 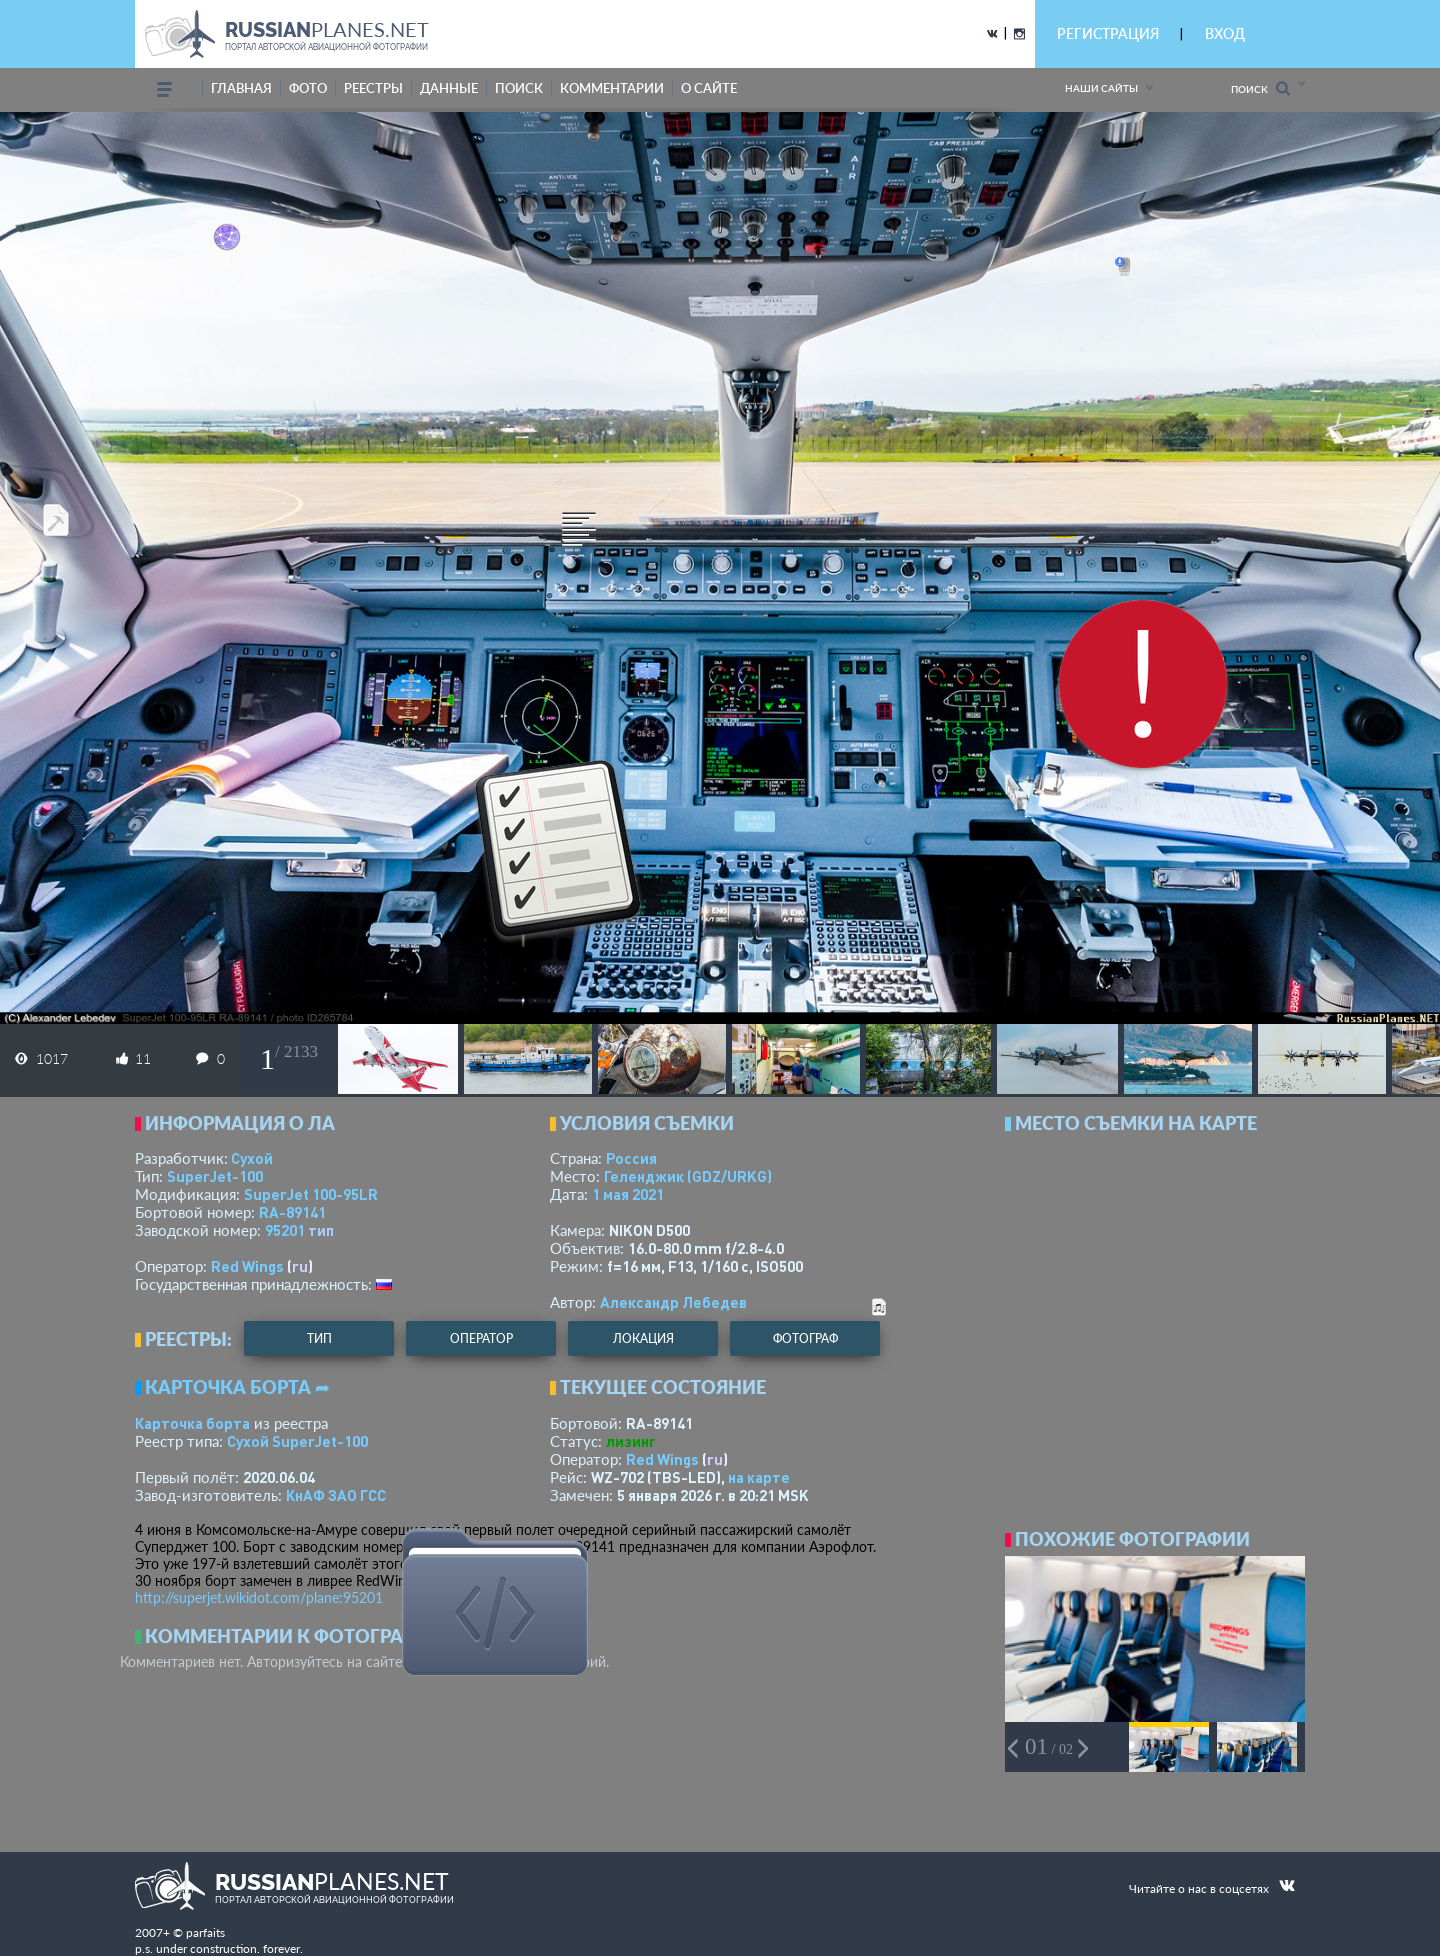 What do you see at coordinates (1143, 684) in the screenshot?
I see `indicates a critical warning or error state` at bounding box center [1143, 684].